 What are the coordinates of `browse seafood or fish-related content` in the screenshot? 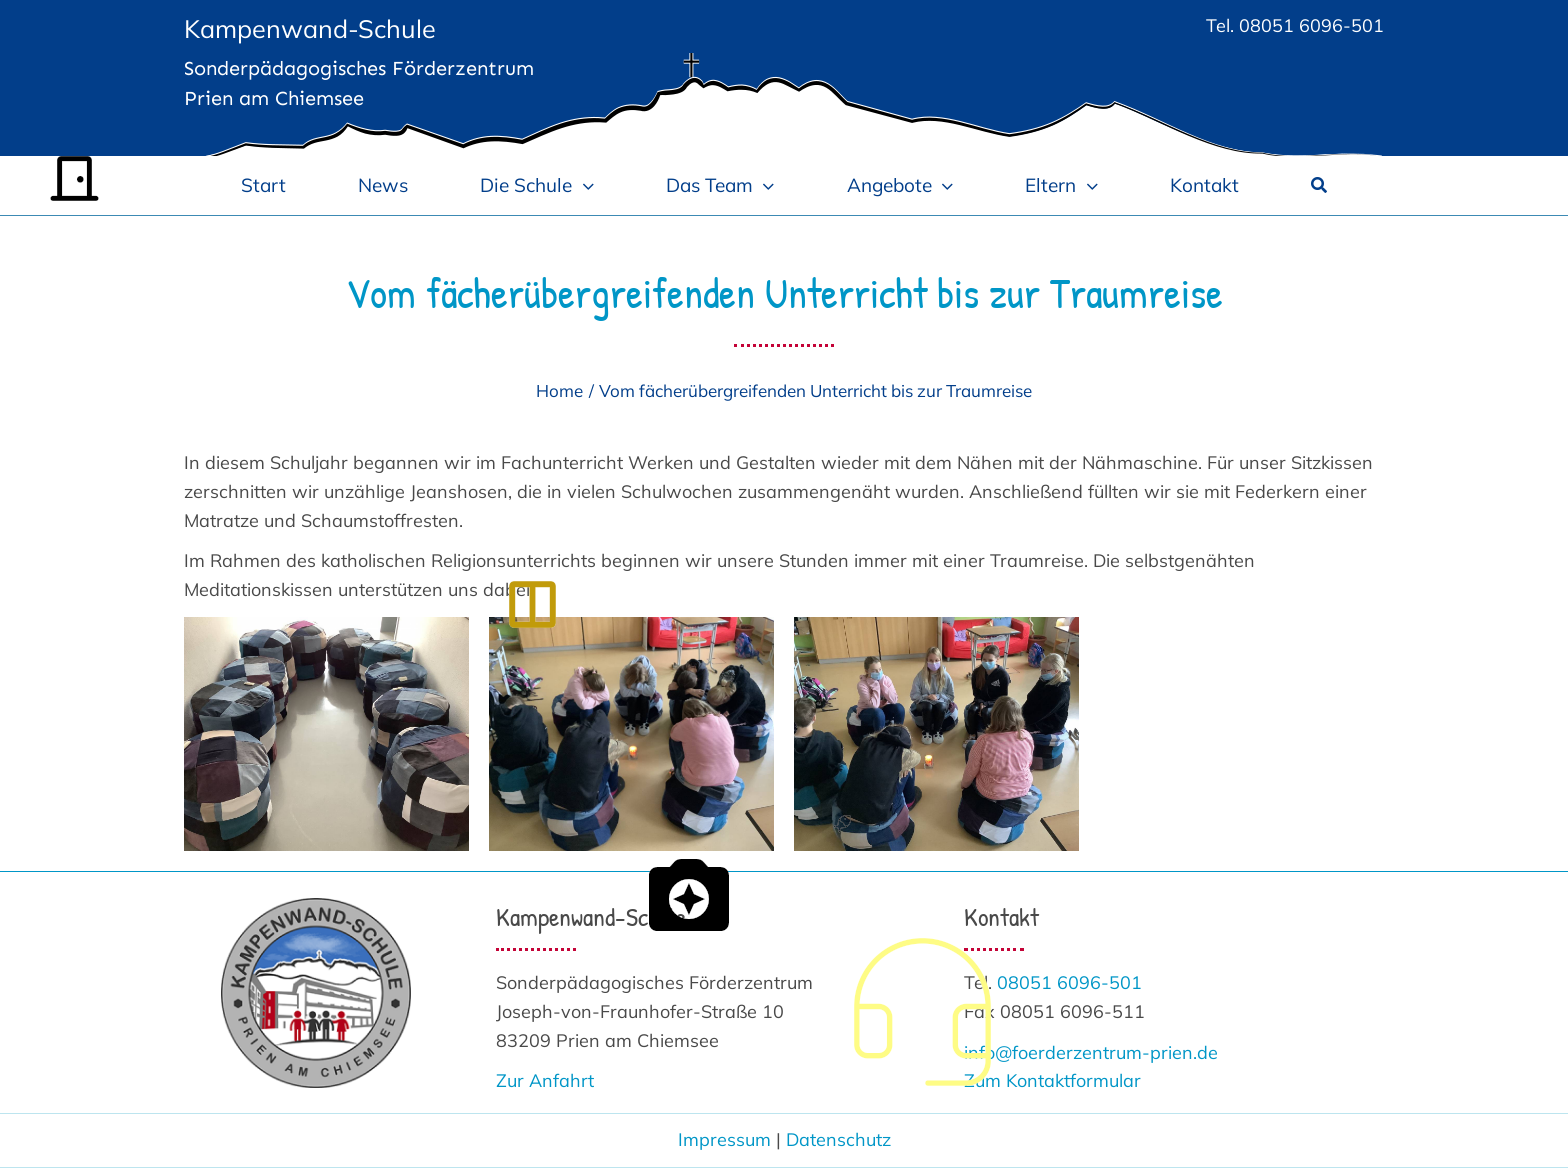 It's located at (843, 823).